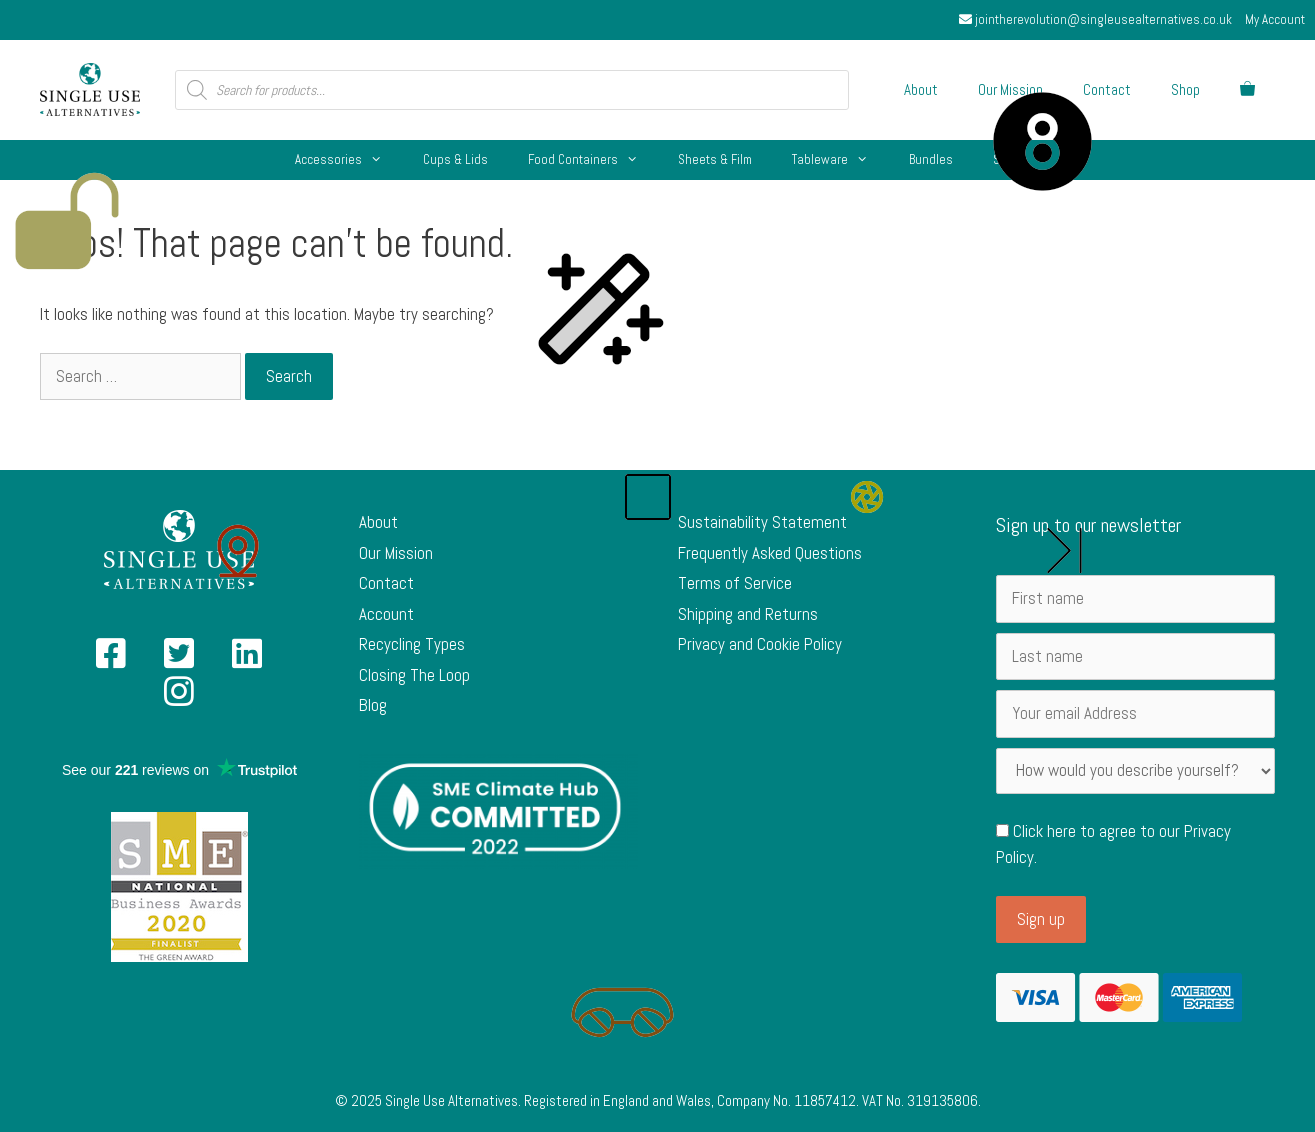 The height and width of the screenshot is (1132, 1315). I want to click on access virtual reality or immersive mode, so click(622, 1012).